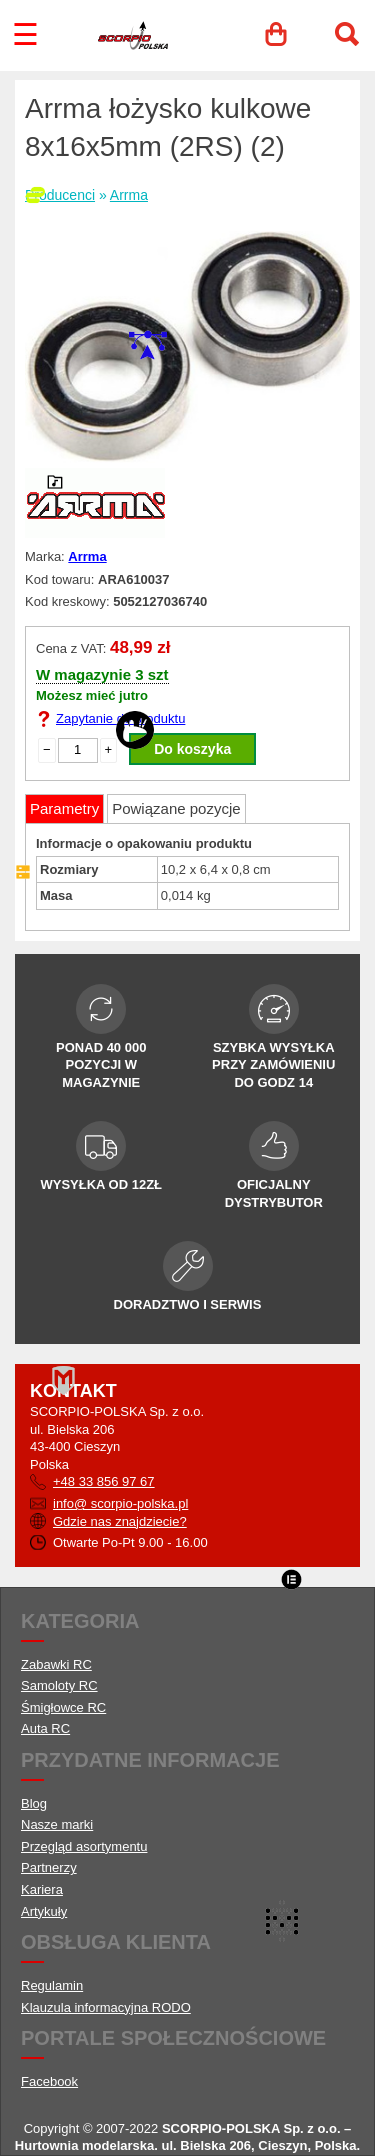  Describe the element at coordinates (35, 195) in the screenshot. I see `open the ExpressVPN app` at that location.